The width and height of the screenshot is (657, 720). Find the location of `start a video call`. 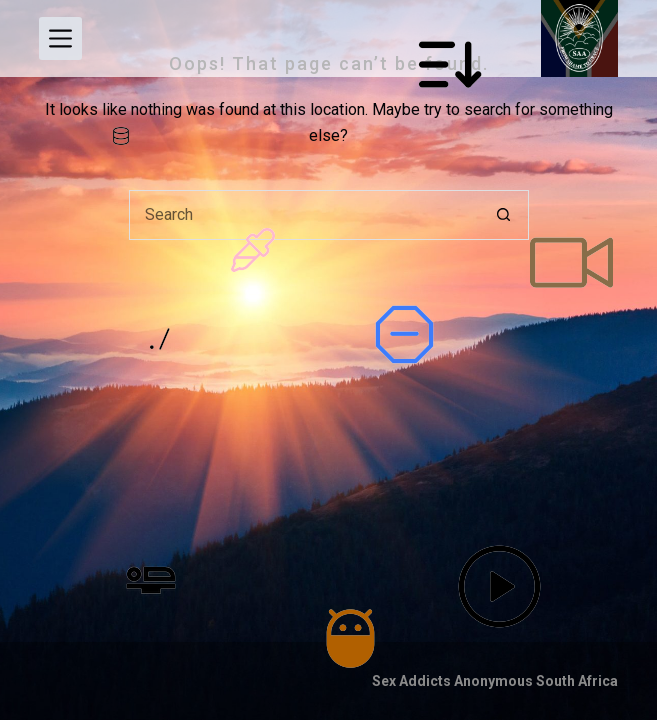

start a video call is located at coordinates (571, 263).